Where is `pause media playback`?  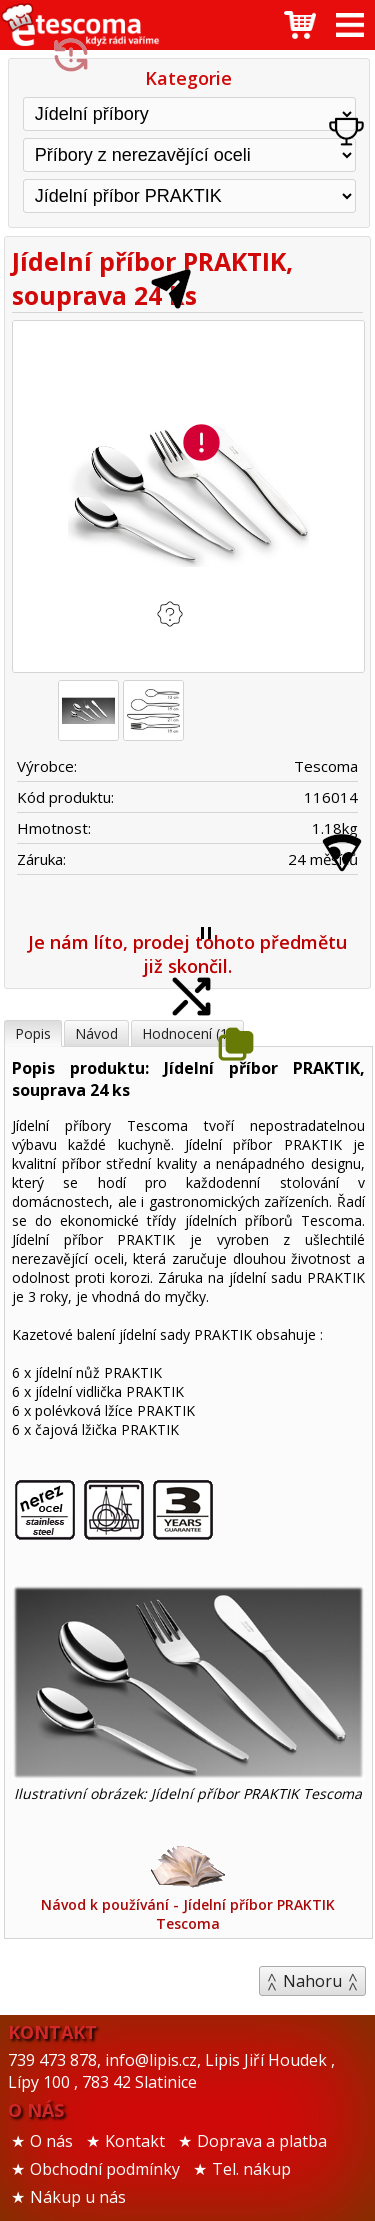 pause media playback is located at coordinates (206, 933).